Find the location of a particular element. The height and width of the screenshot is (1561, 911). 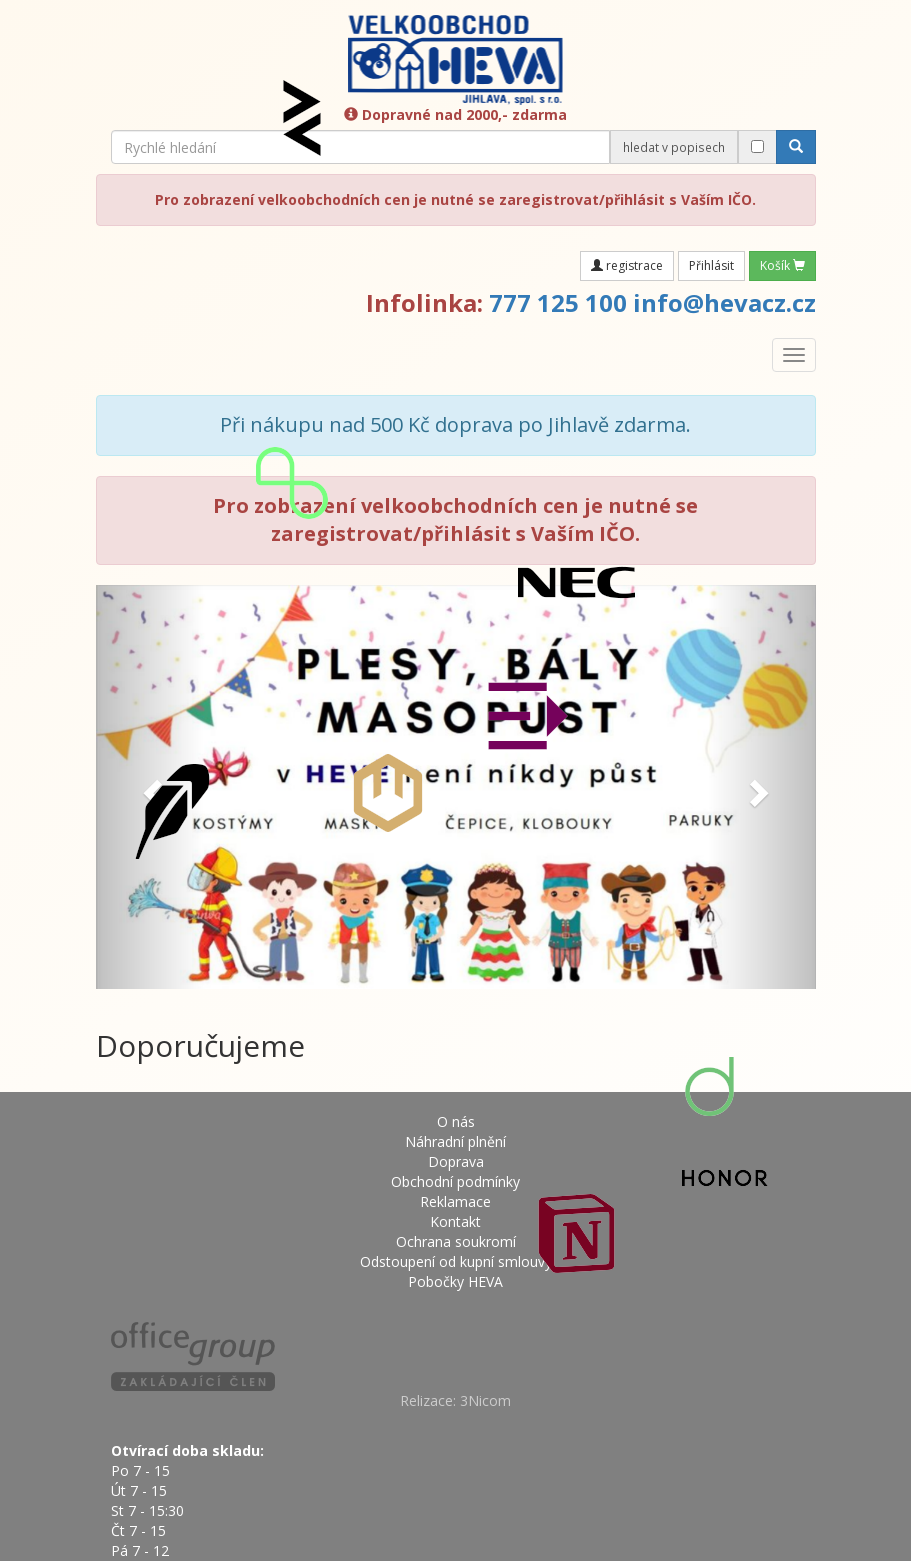

NextBillion.ai company logo is located at coordinates (292, 483).